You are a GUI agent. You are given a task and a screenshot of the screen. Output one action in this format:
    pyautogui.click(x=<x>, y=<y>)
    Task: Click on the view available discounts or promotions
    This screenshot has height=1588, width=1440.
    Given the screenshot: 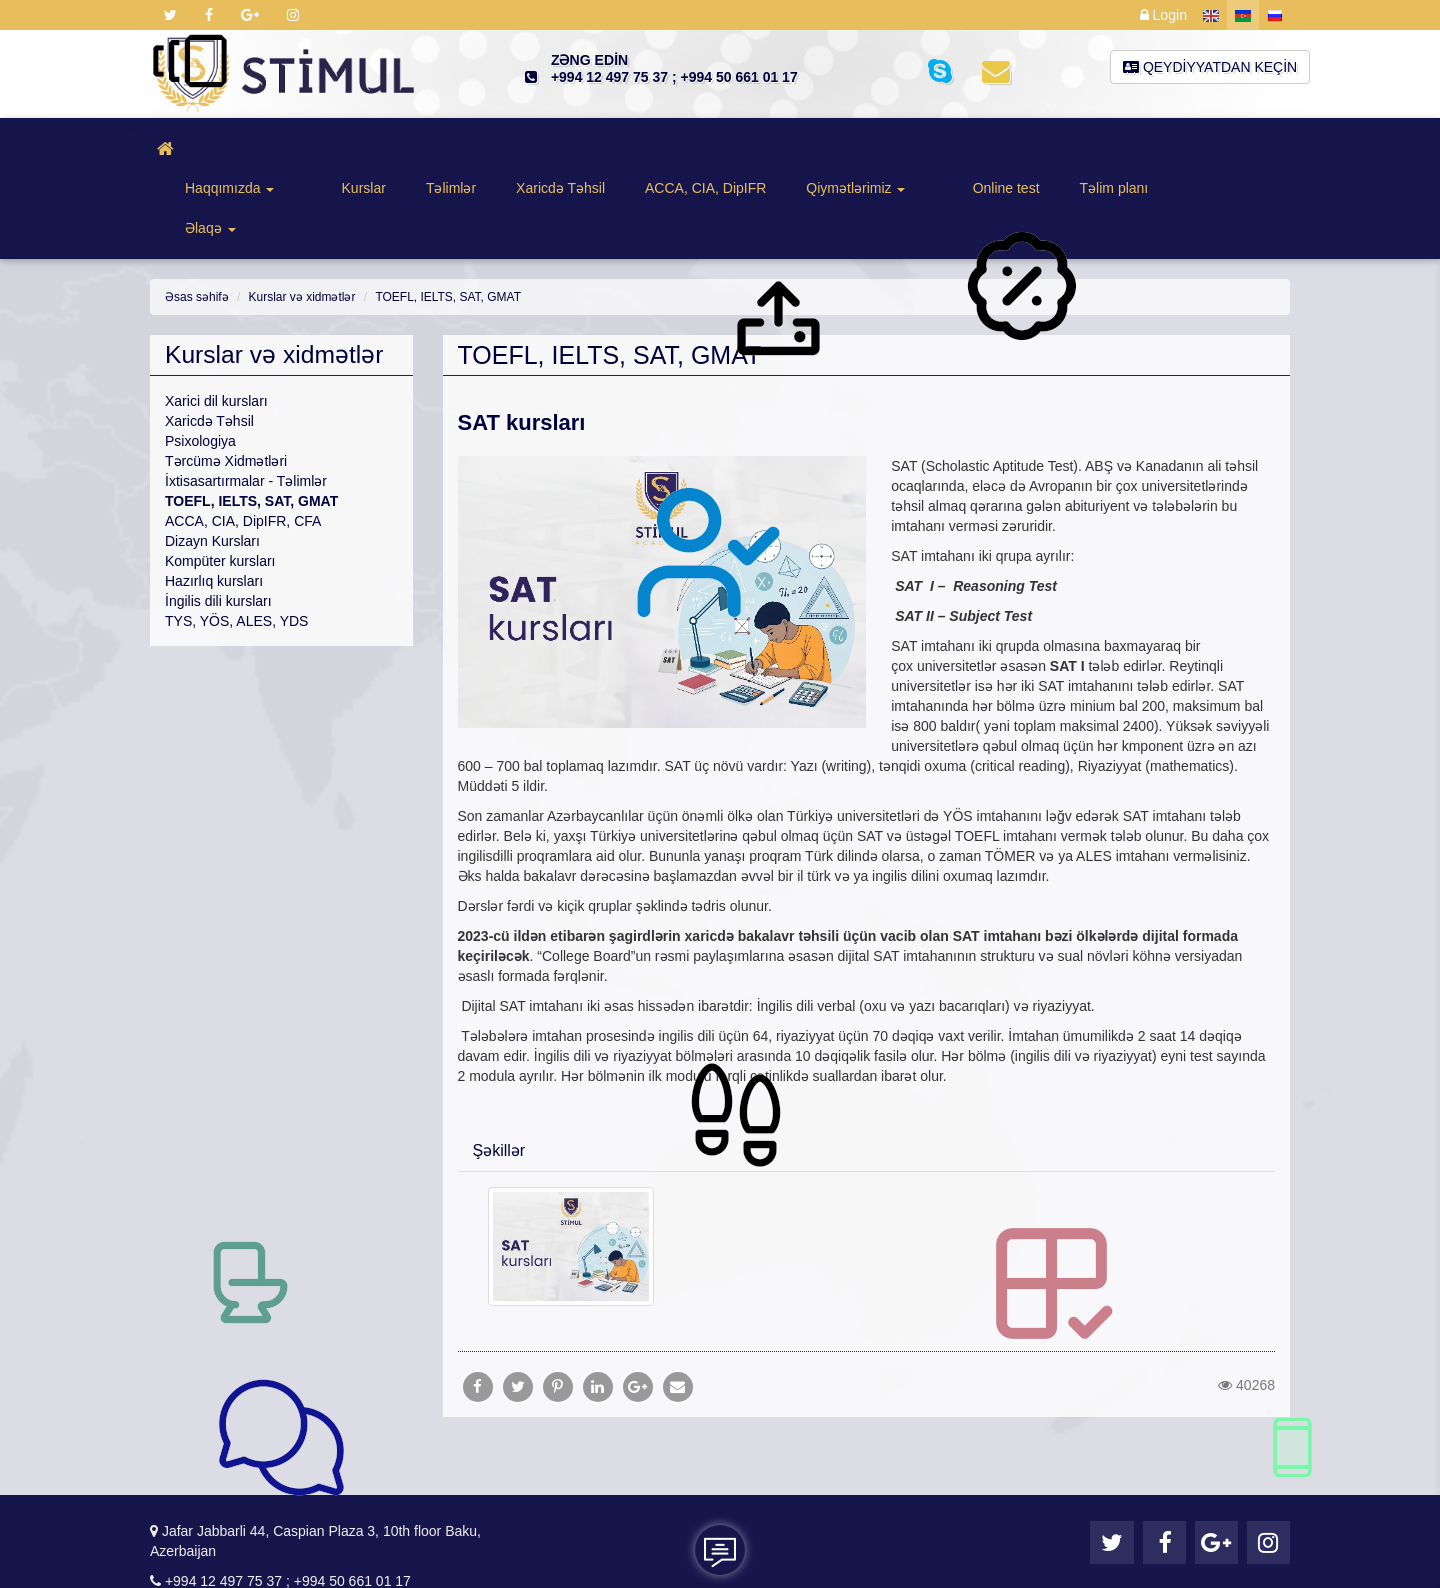 What is the action you would take?
    pyautogui.click(x=1022, y=286)
    